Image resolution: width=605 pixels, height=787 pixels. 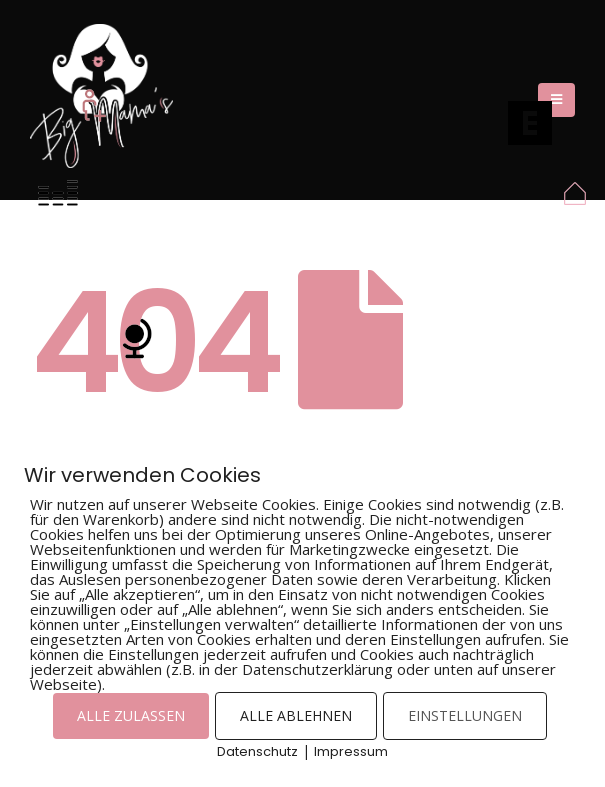 I want to click on adjust audio equalizer settings, so click(x=58, y=193).